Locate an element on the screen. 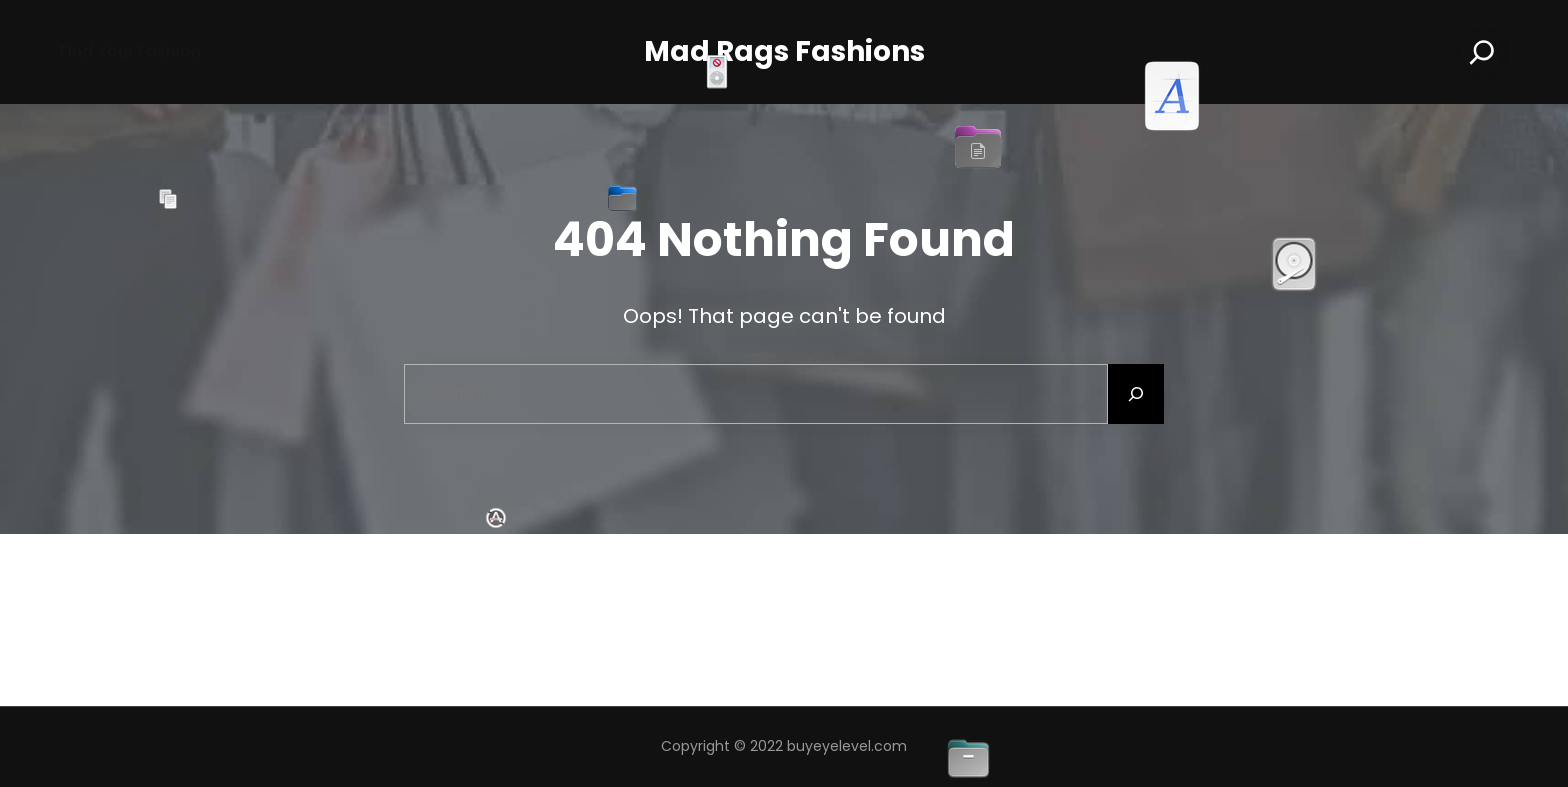 Image resolution: width=1568 pixels, height=787 pixels. open a font file is located at coordinates (1172, 96).